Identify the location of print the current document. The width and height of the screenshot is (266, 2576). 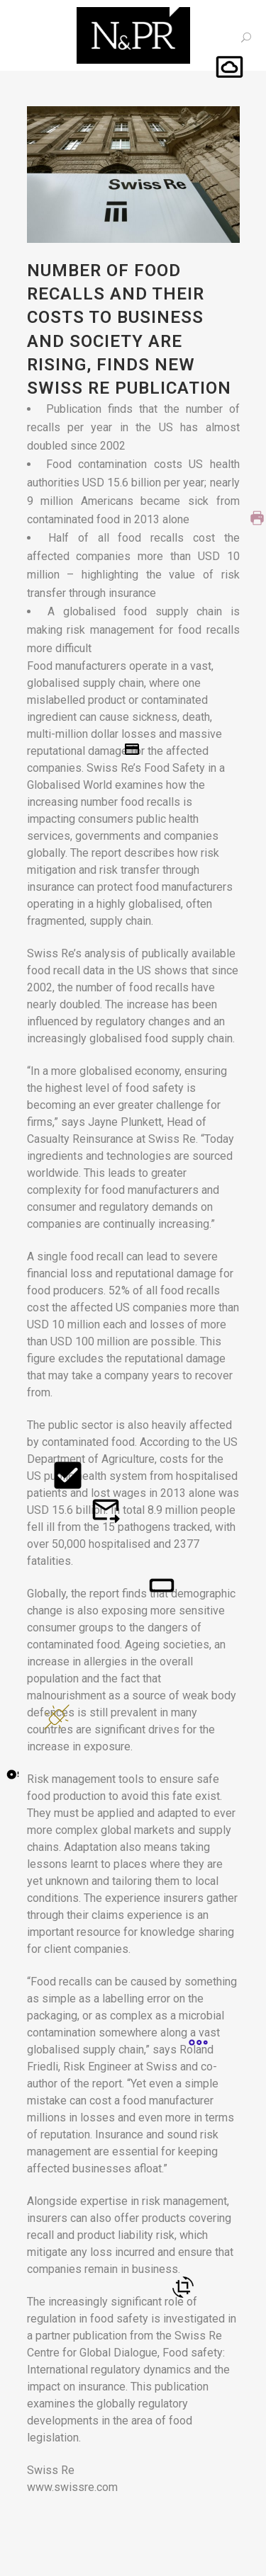
(257, 518).